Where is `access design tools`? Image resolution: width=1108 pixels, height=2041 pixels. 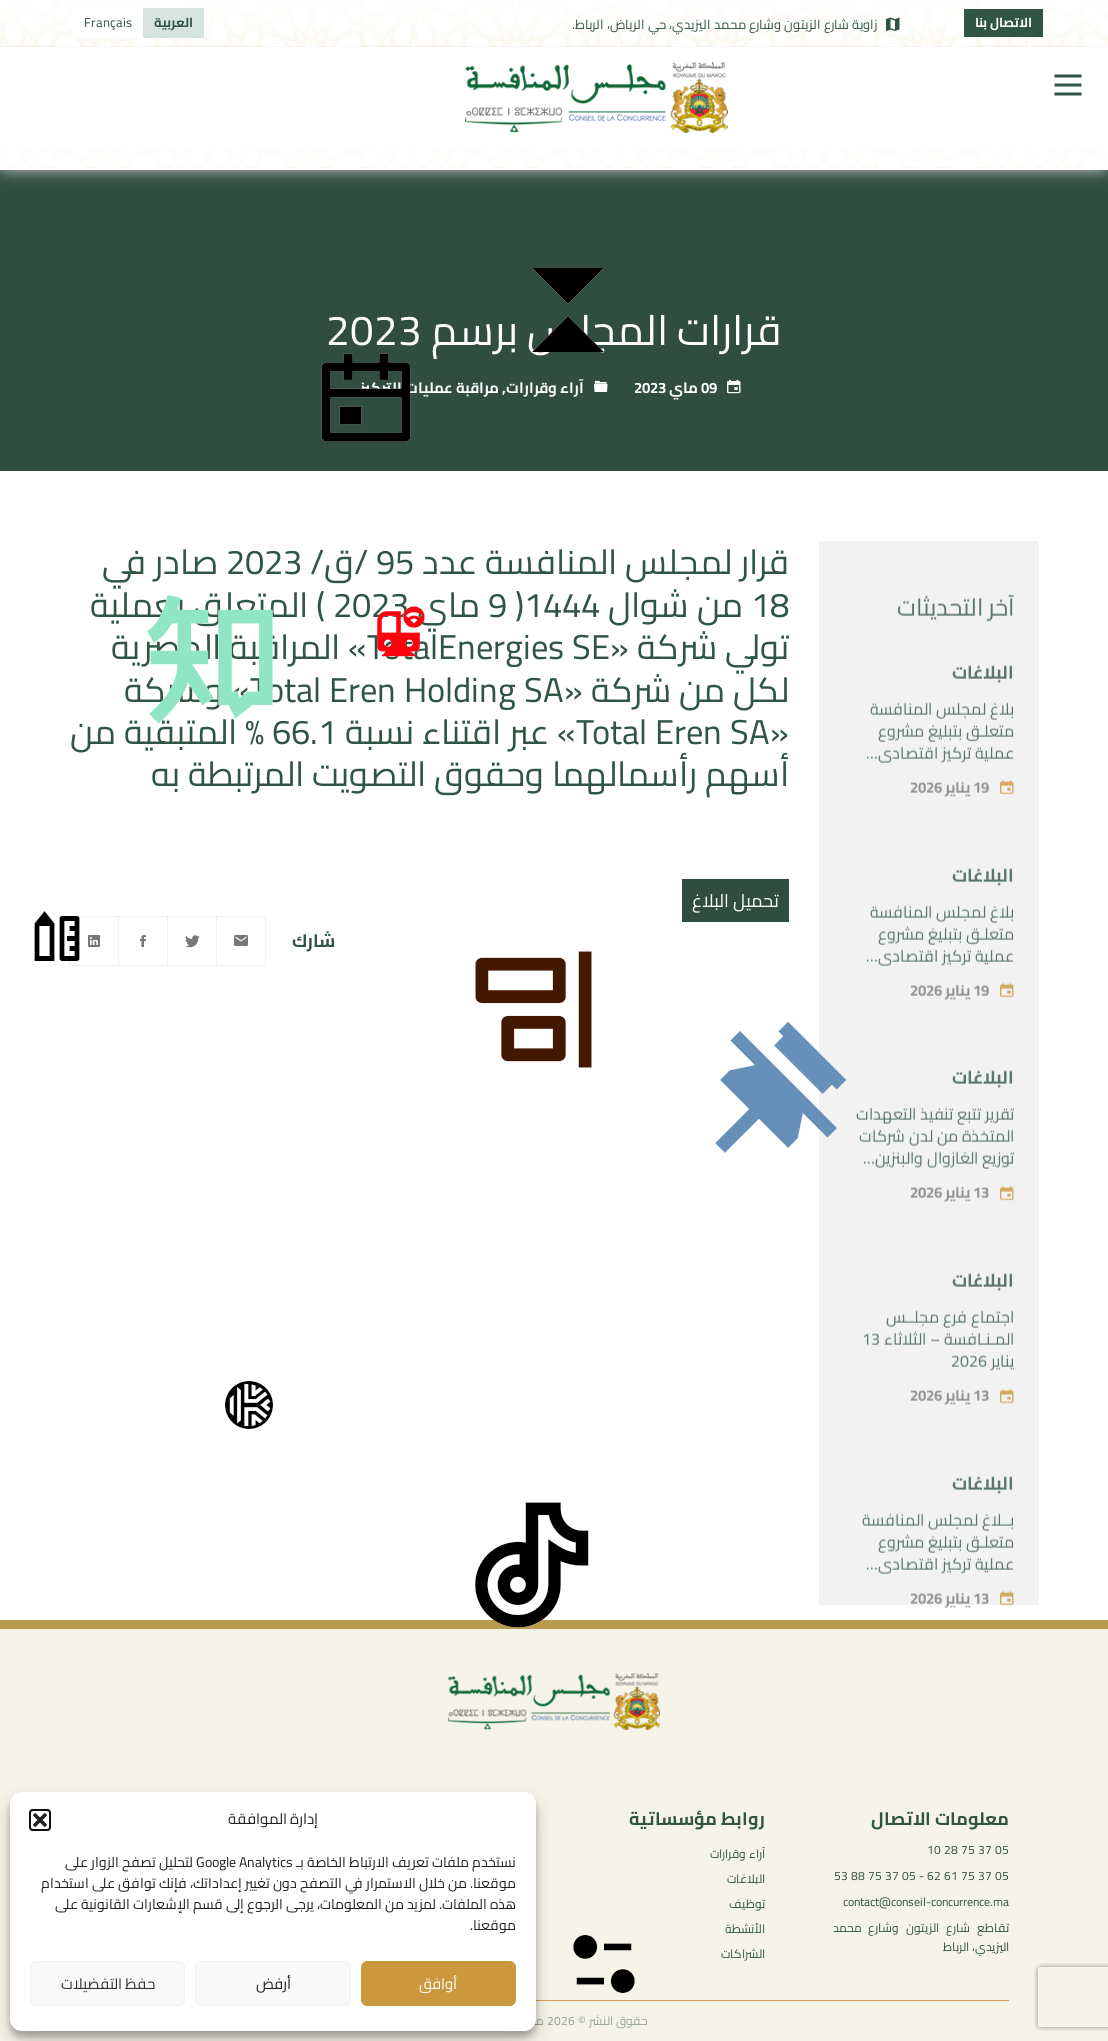 access design tools is located at coordinates (57, 936).